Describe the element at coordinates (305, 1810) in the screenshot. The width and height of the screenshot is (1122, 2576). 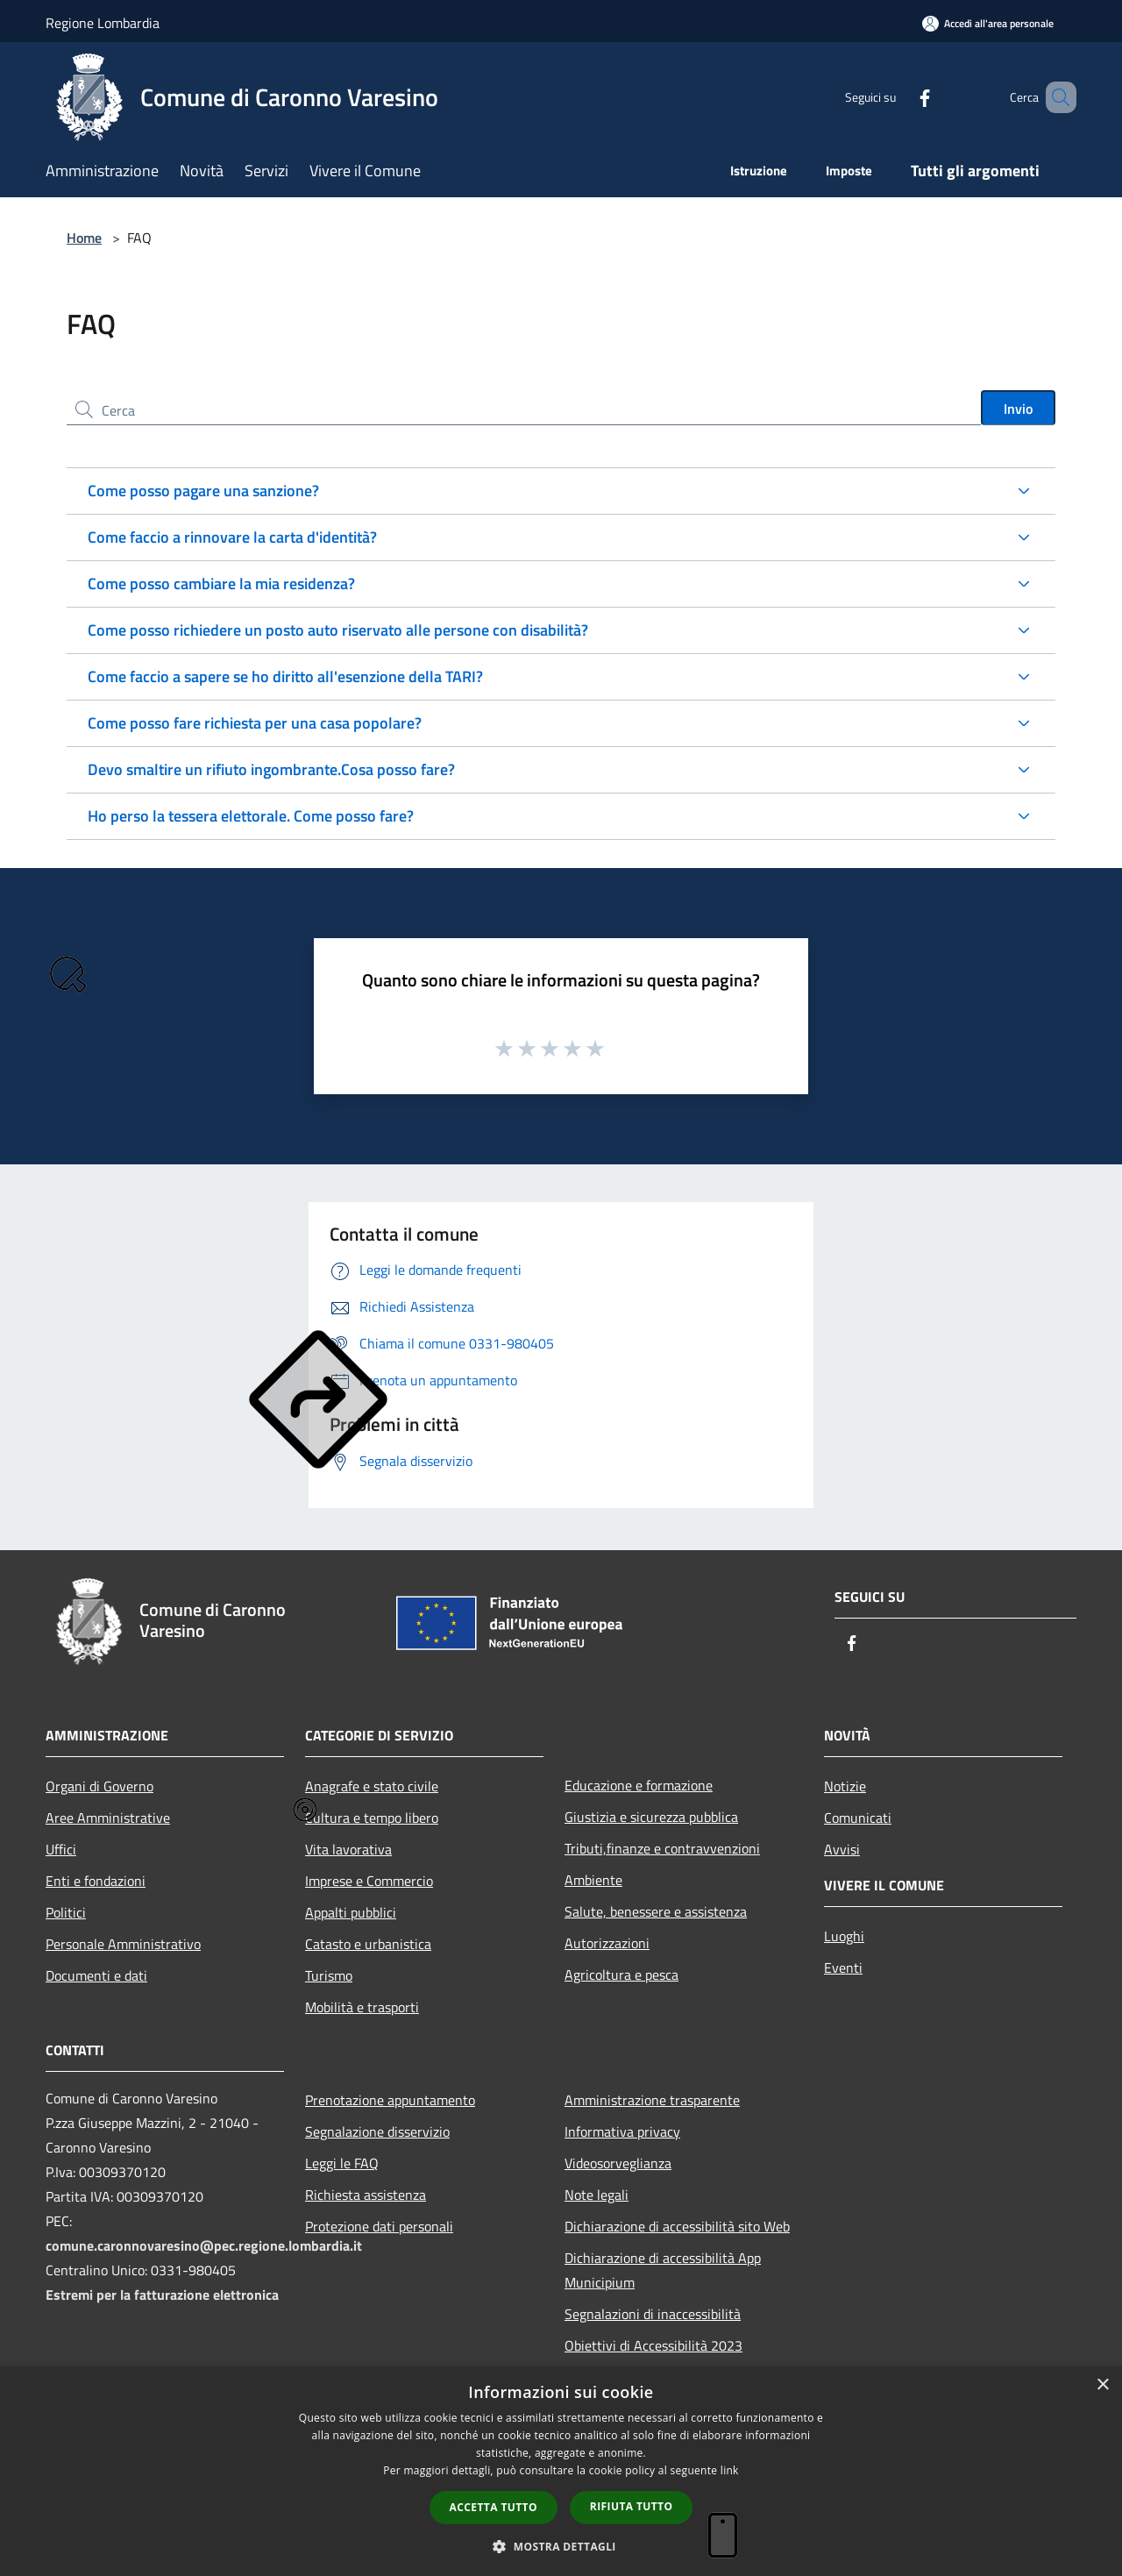
I see `play or browse music library` at that location.